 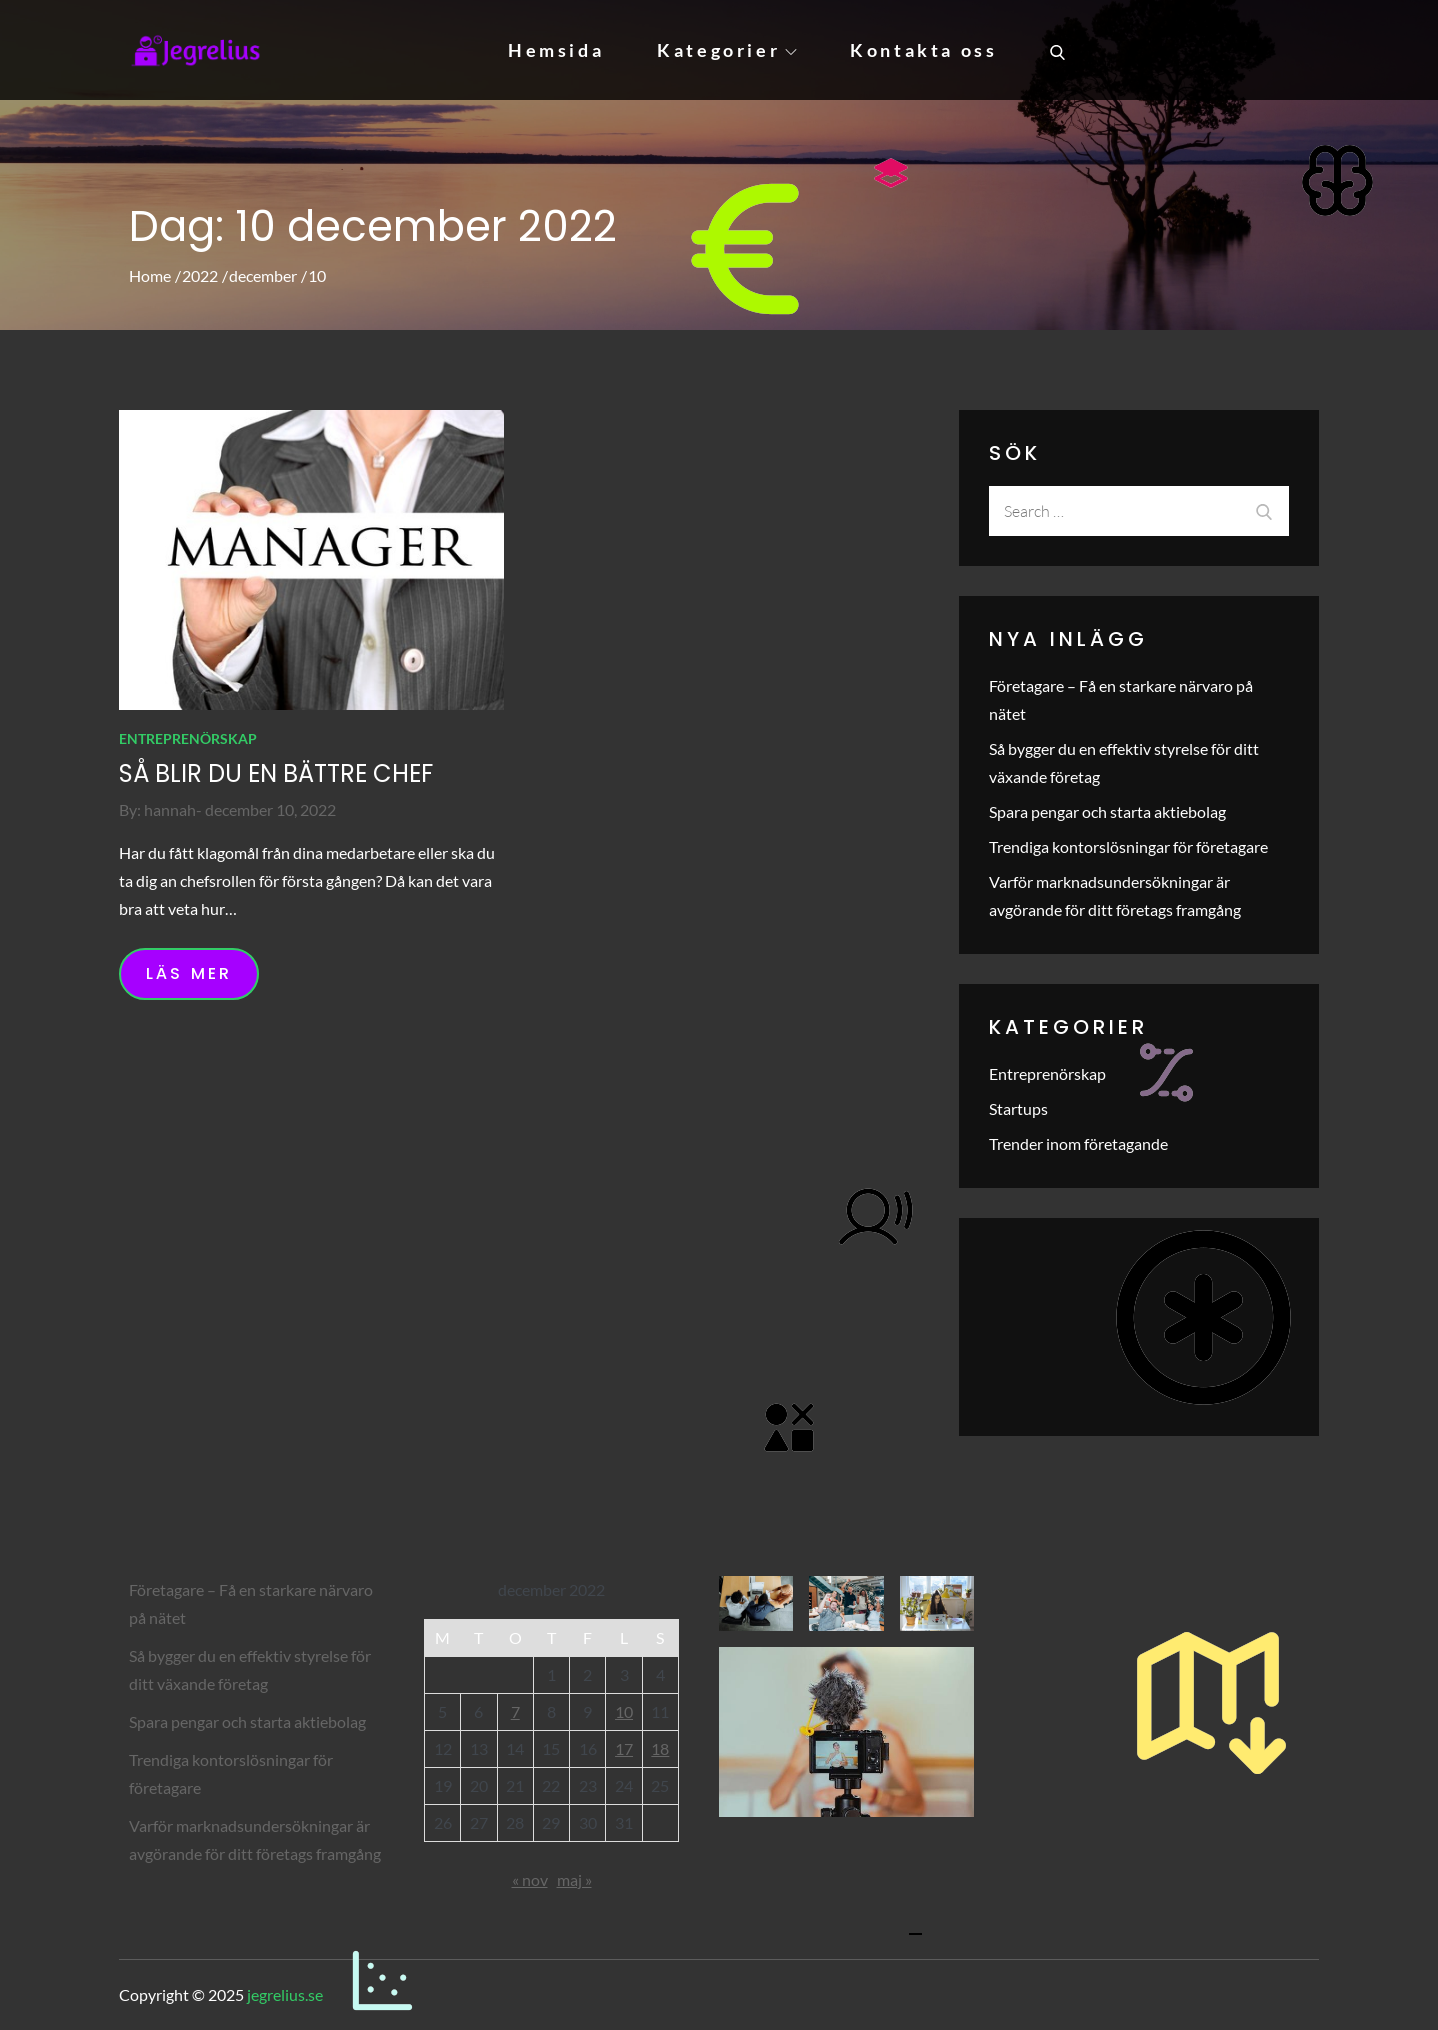 I want to click on bring layer to front, so click(x=891, y=173).